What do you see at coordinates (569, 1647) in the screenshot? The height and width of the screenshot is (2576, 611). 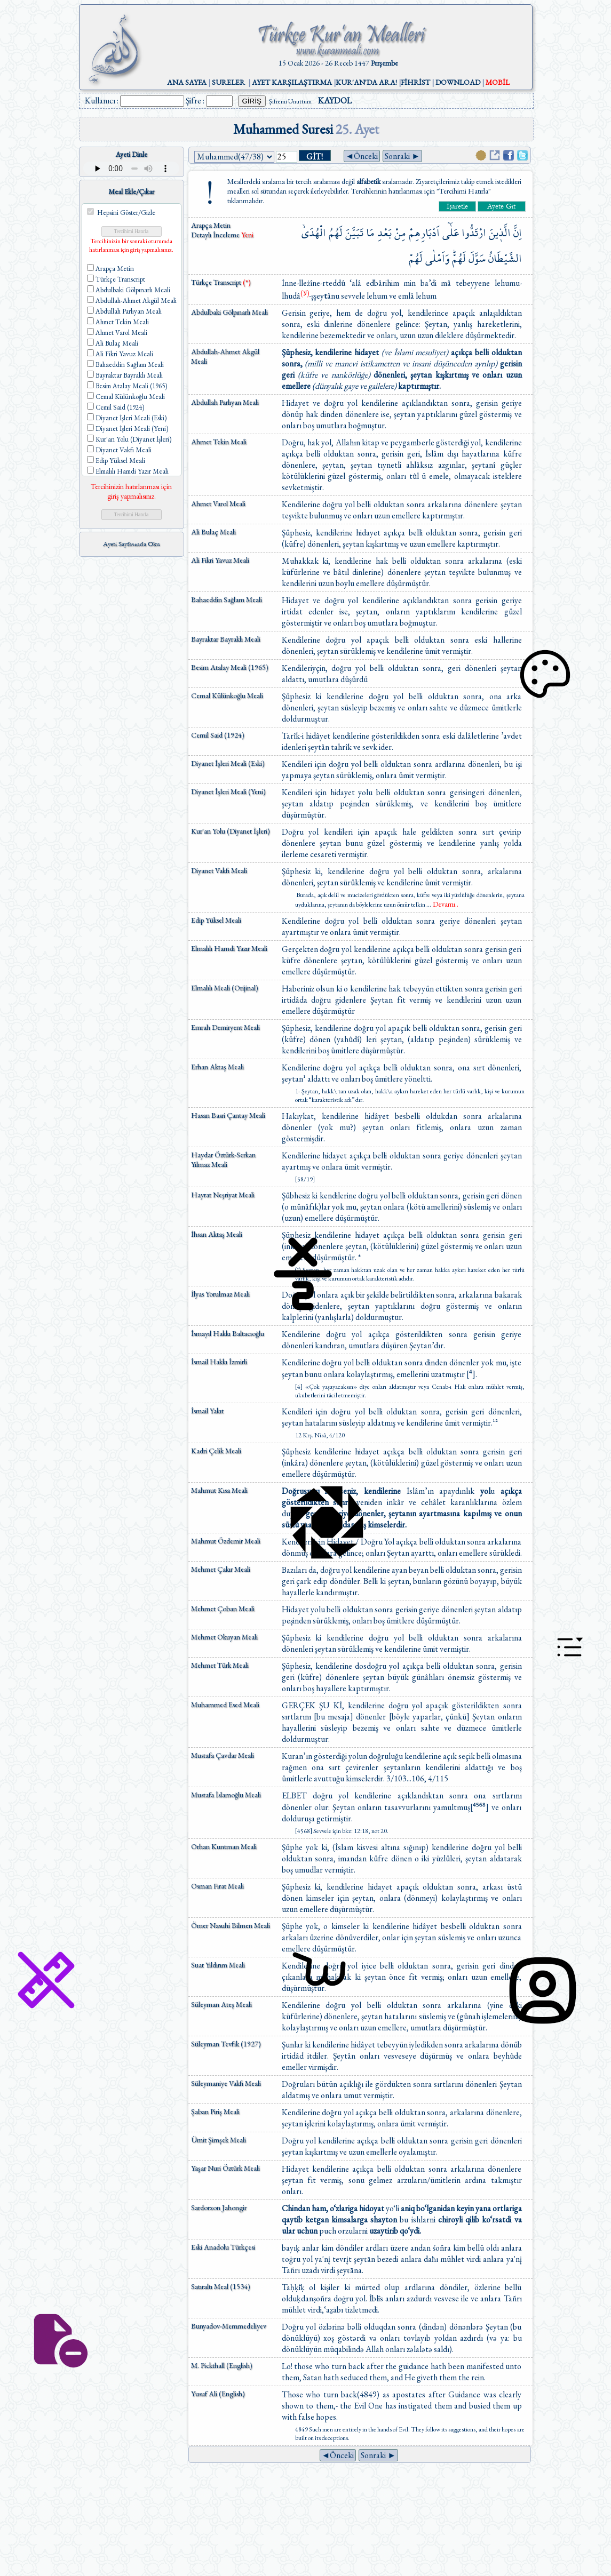 I see `select multiple items from a list` at bounding box center [569, 1647].